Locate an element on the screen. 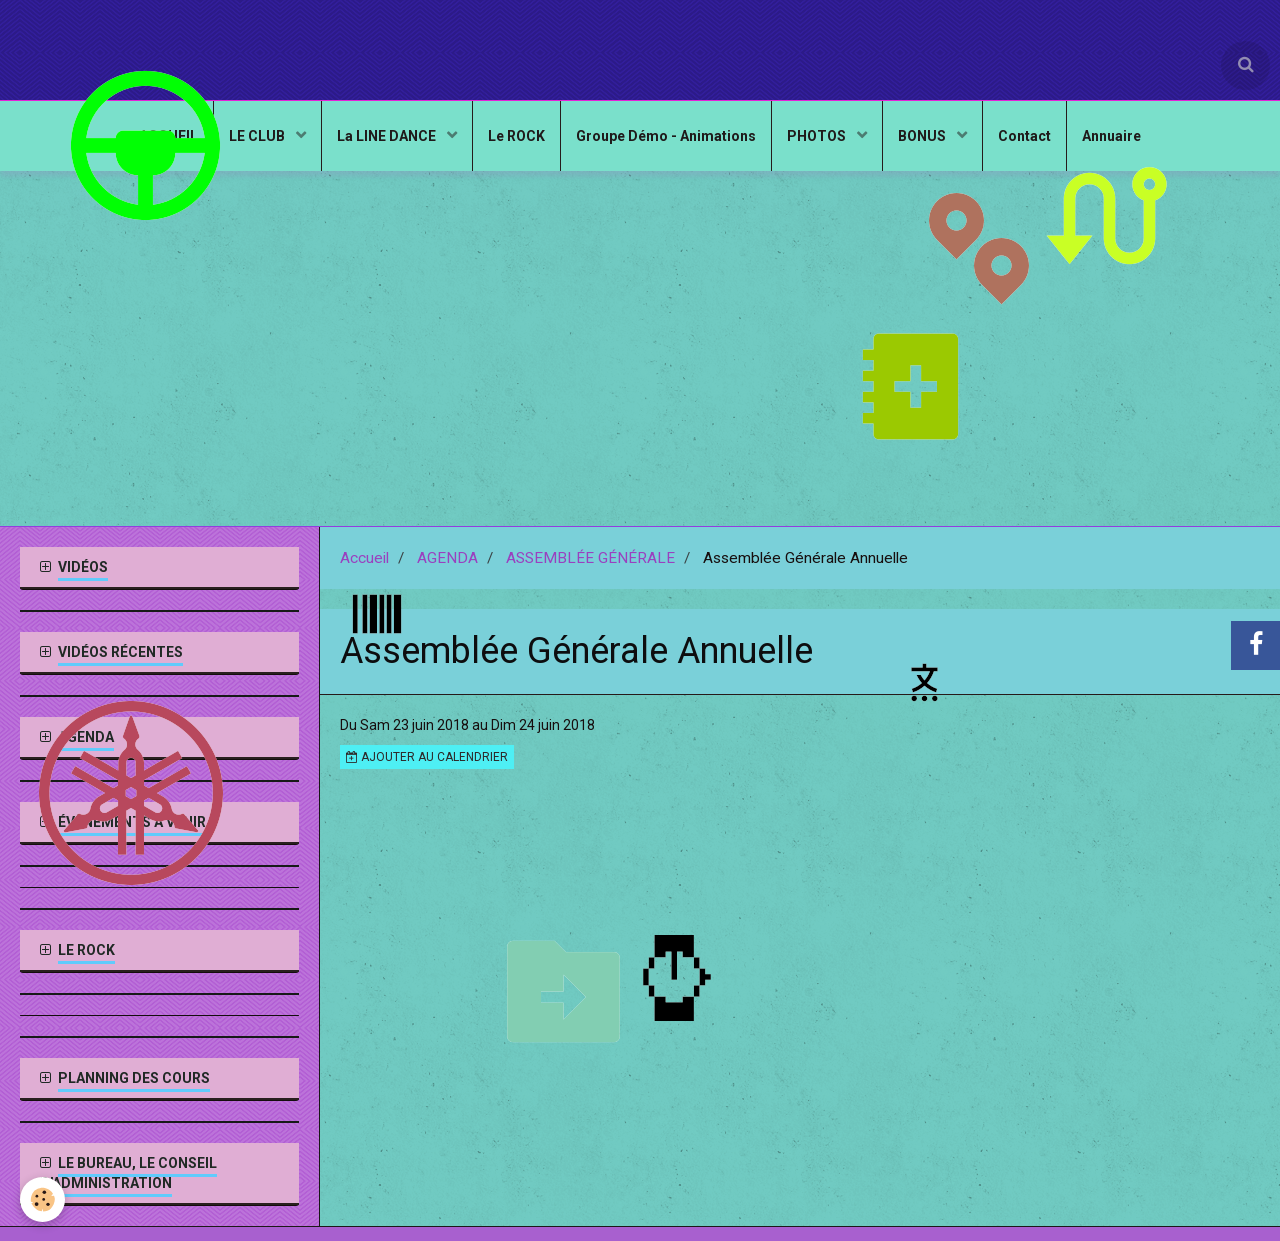 The height and width of the screenshot is (1241, 1280). view navigation route between two points is located at coordinates (1109, 218).